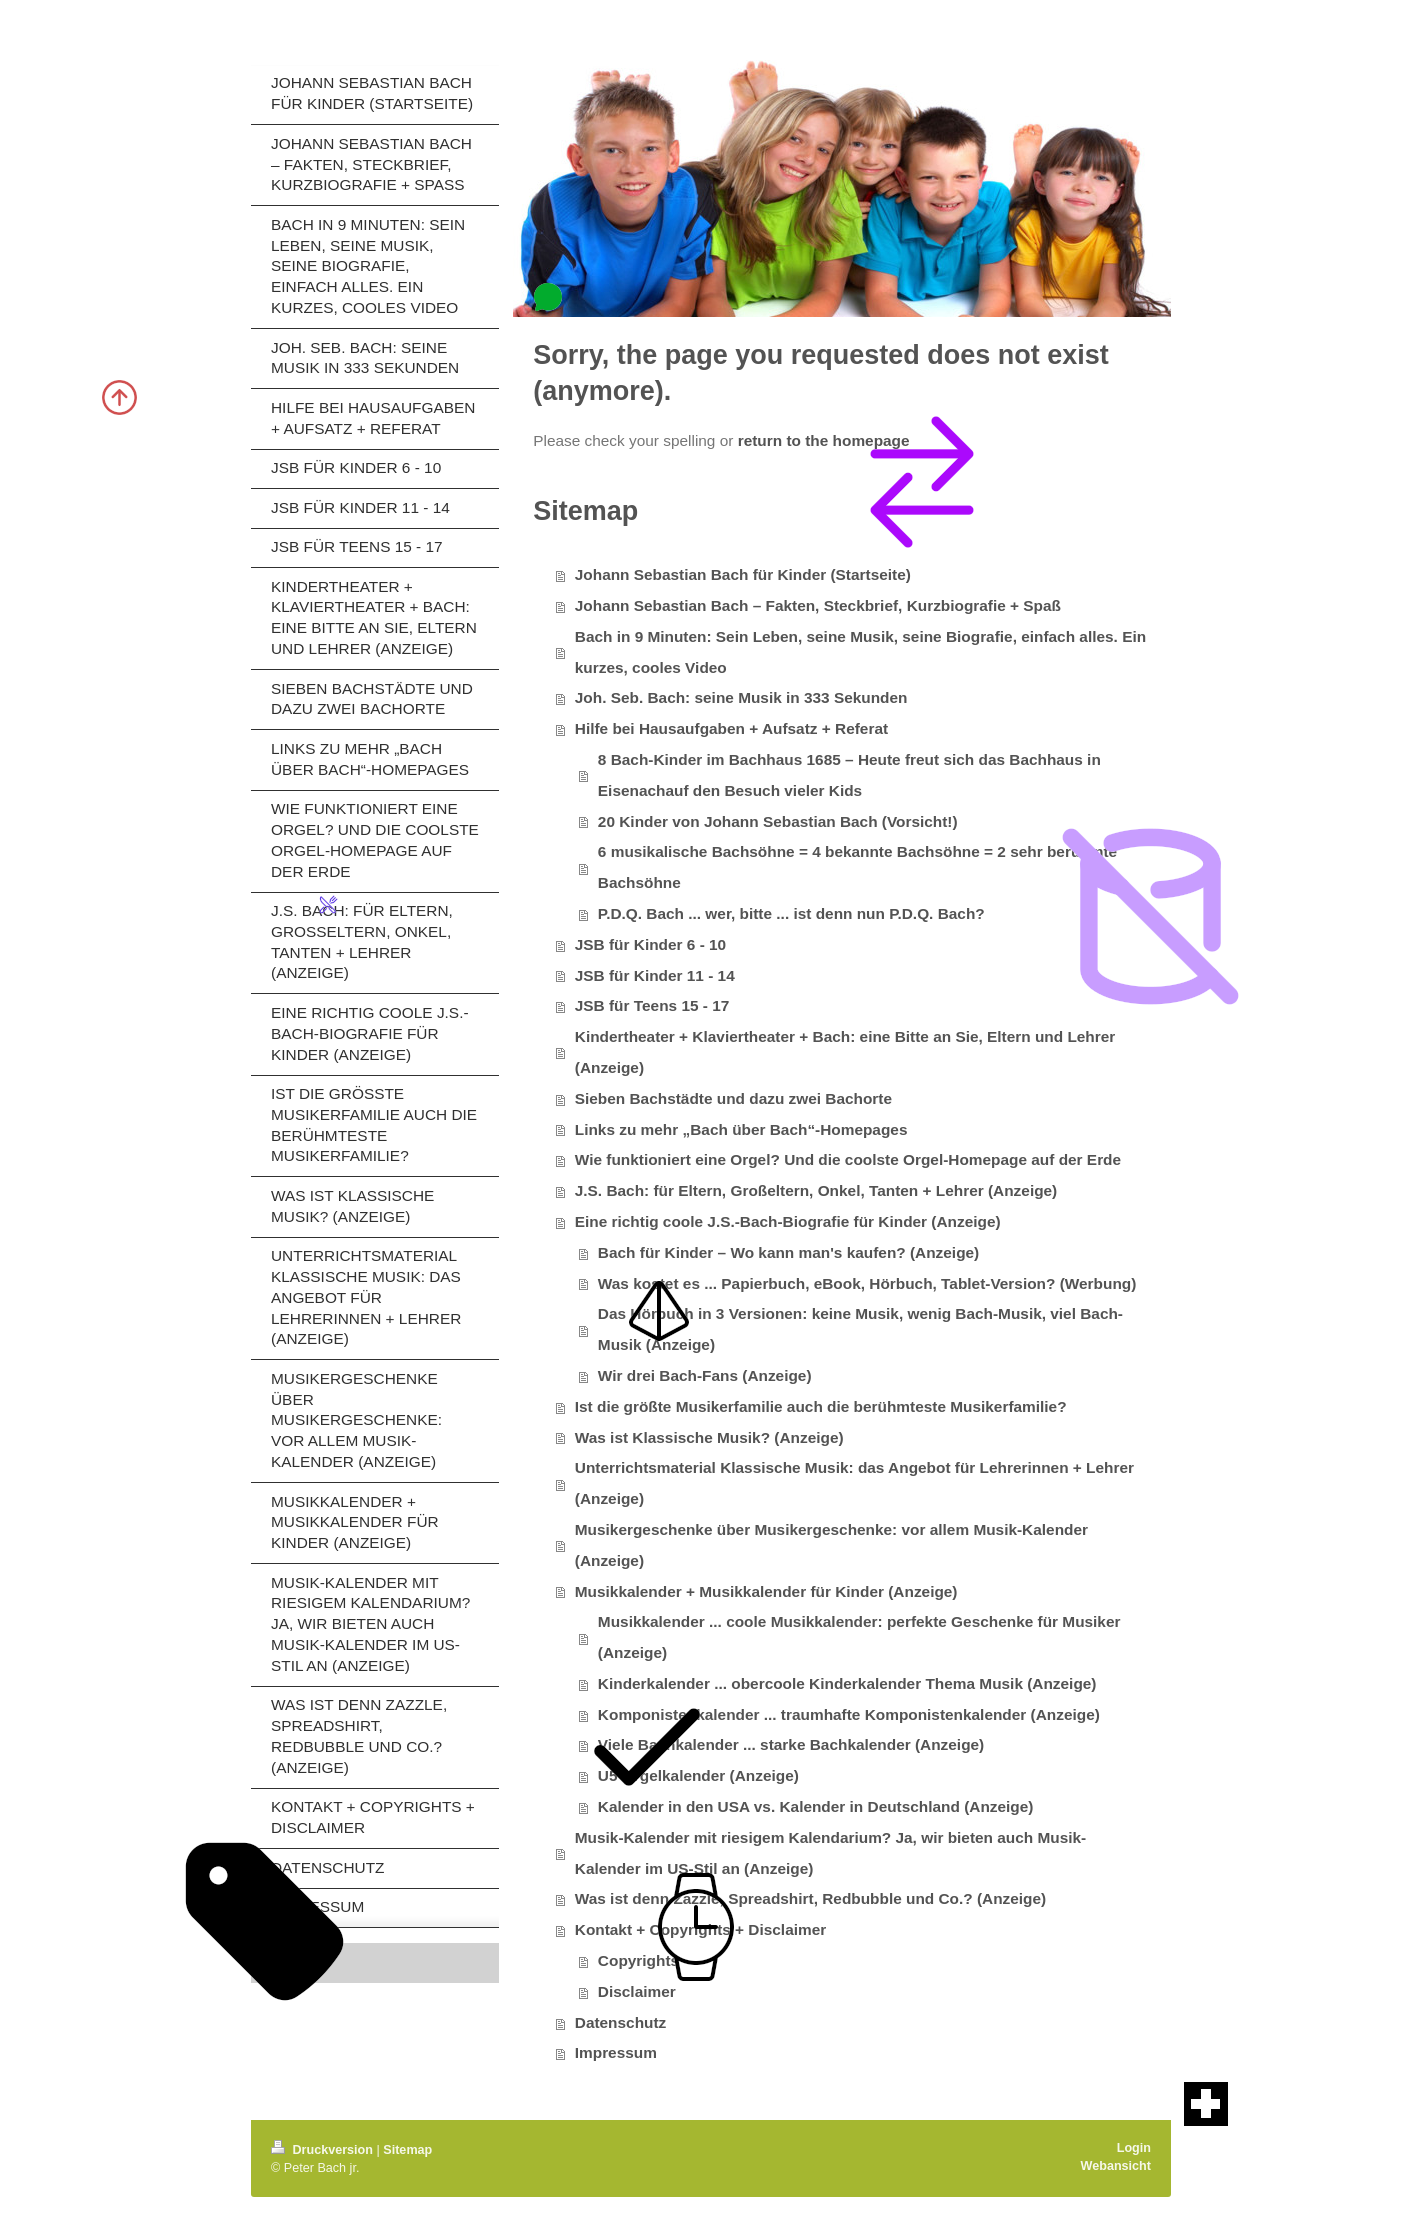  Describe the element at coordinates (328, 904) in the screenshot. I see `find nearby restaurants` at that location.